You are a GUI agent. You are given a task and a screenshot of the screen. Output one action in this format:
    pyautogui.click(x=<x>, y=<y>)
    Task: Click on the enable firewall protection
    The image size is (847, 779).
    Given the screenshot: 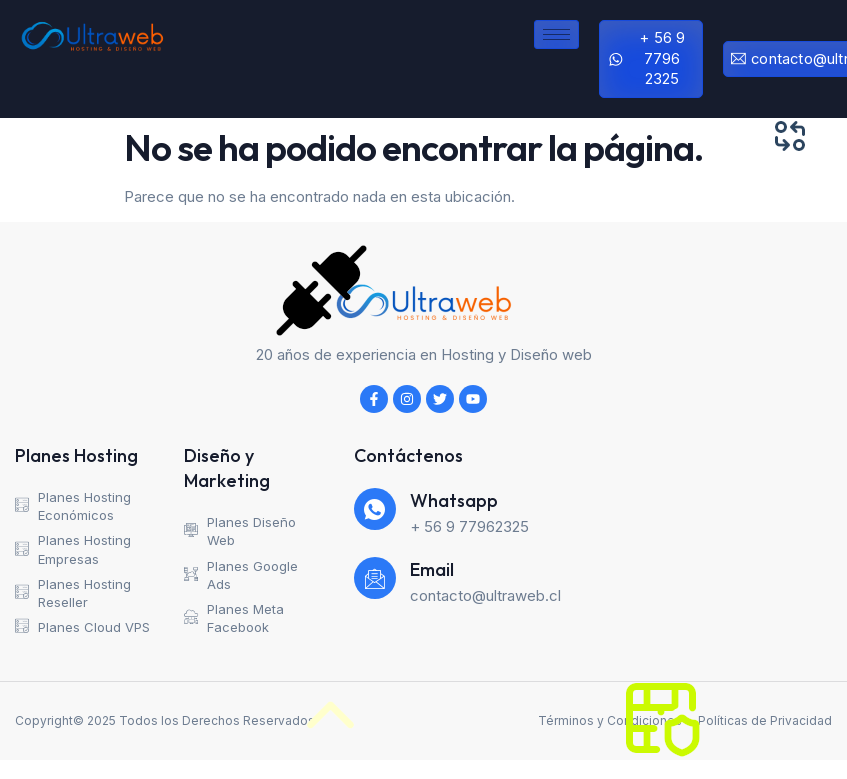 What is the action you would take?
    pyautogui.click(x=661, y=718)
    